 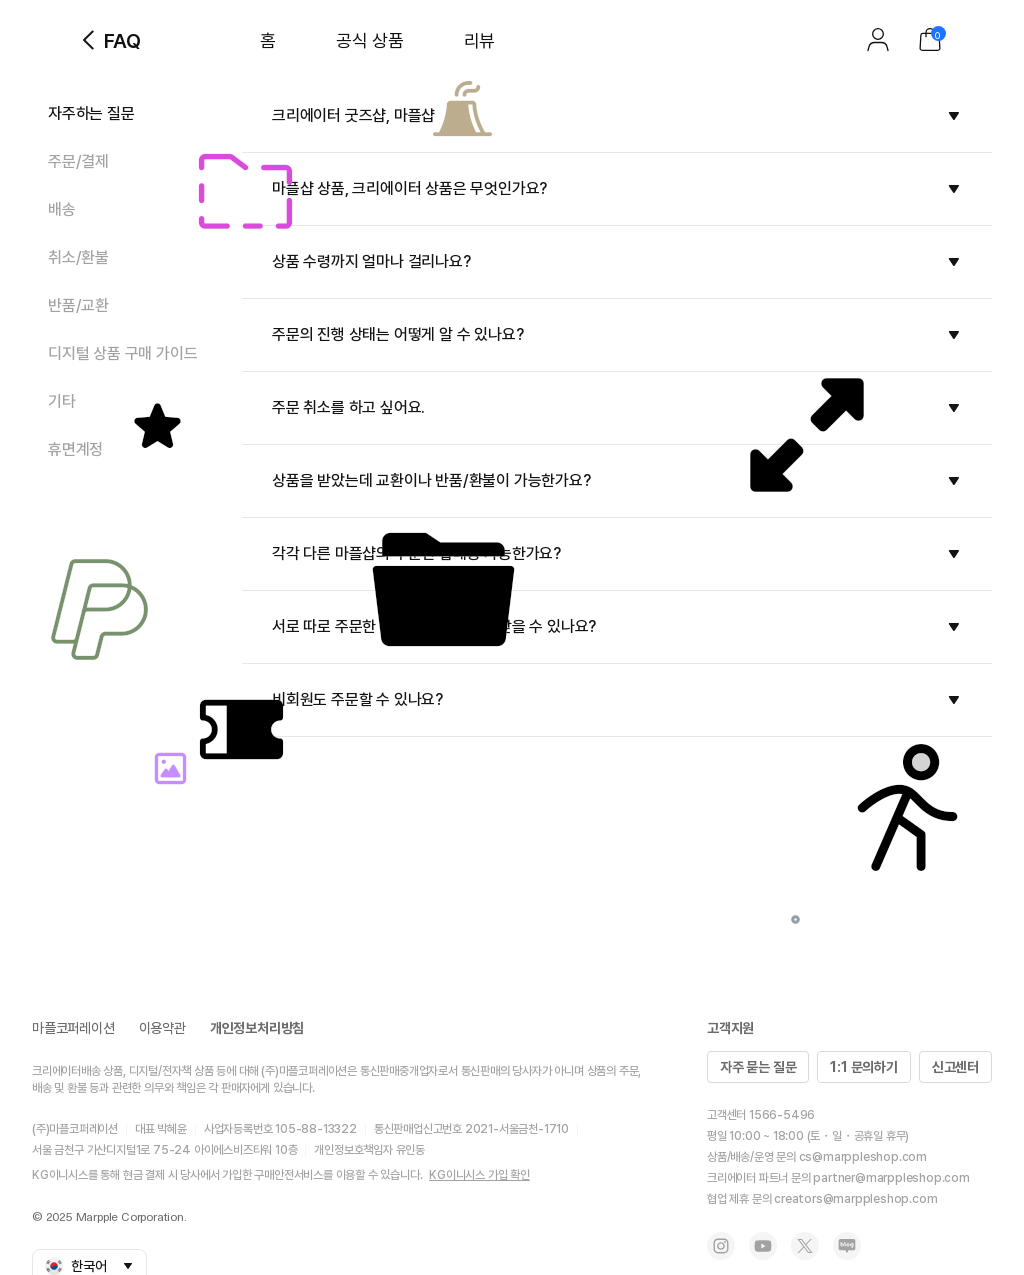 I want to click on create a new folder, so click(x=245, y=189).